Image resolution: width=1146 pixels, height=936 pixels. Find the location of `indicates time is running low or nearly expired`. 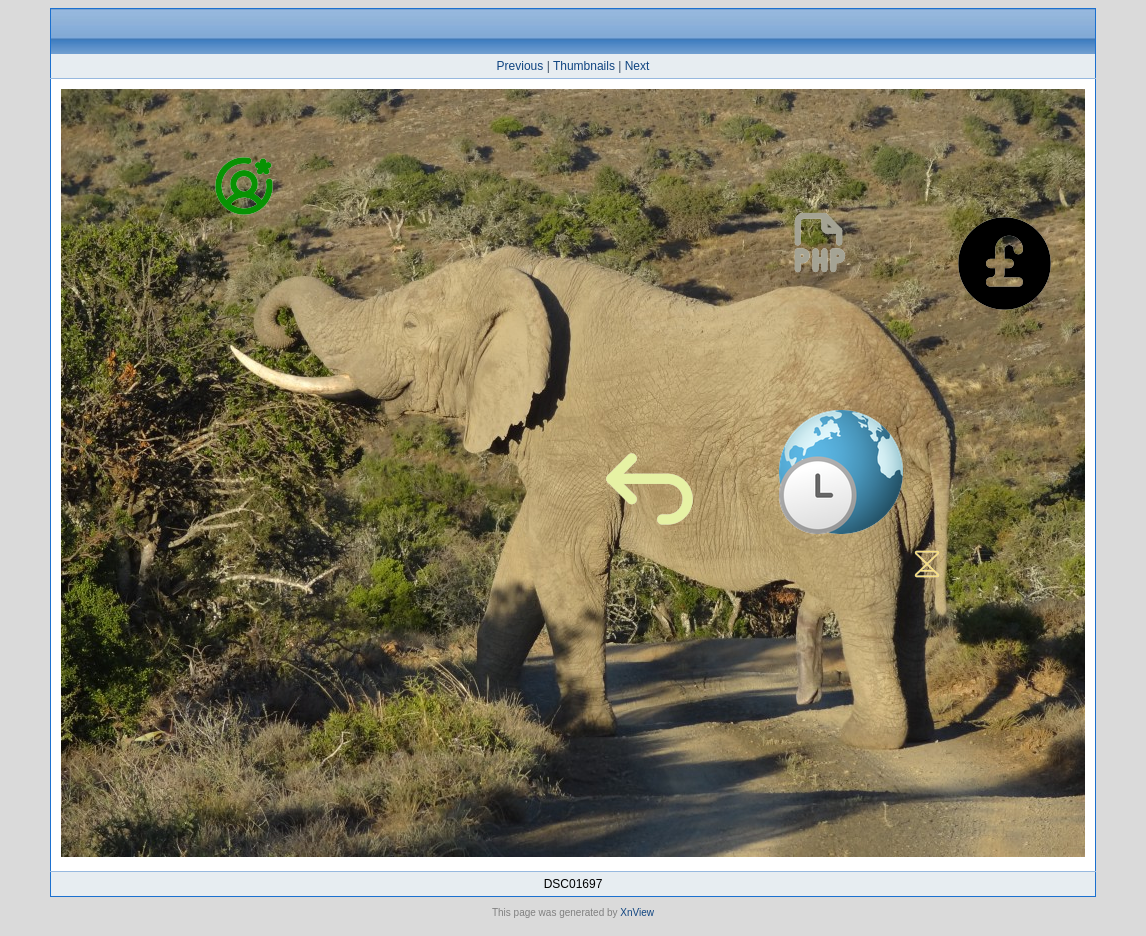

indicates time is running low or nearly expired is located at coordinates (927, 564).